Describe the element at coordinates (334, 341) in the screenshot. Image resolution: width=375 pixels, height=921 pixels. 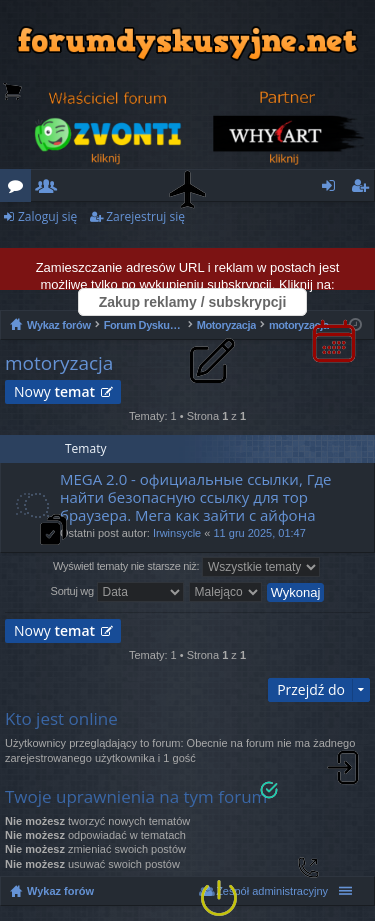
I see `view calendar with scheduled events` at that location.